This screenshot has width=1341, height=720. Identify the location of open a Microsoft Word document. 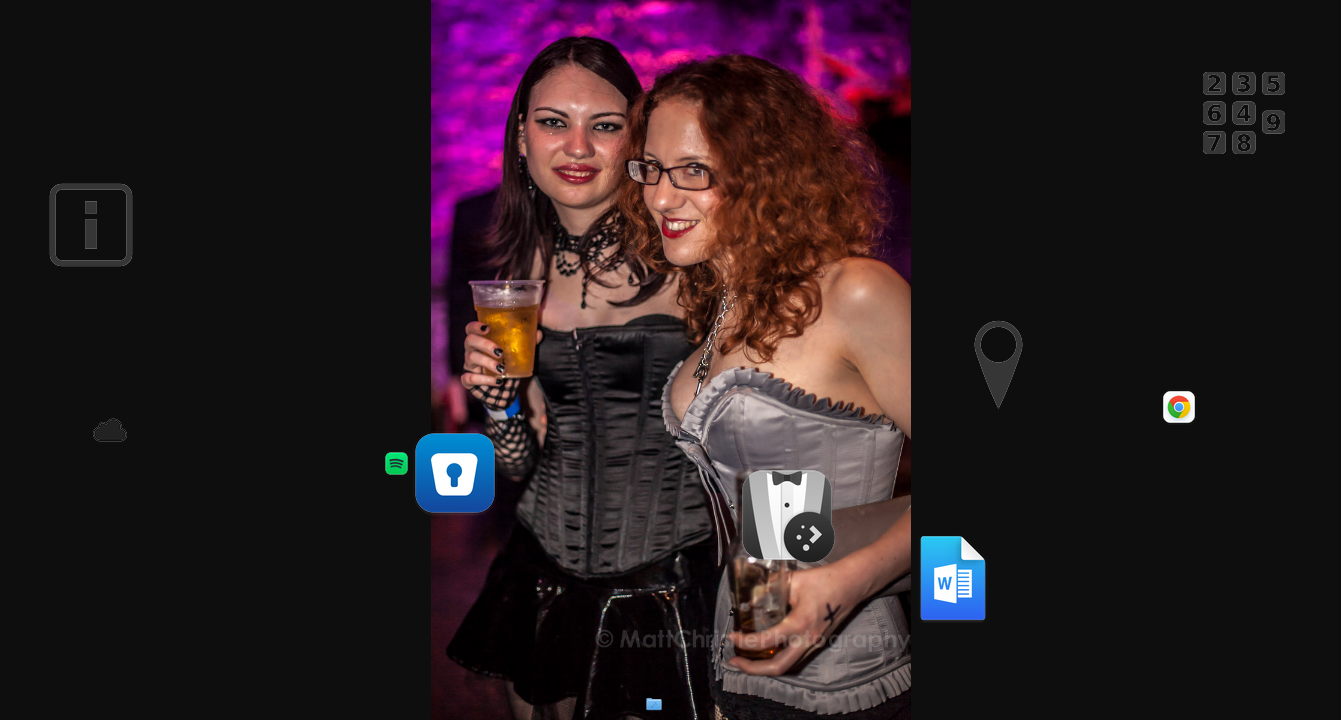
(953, 578).